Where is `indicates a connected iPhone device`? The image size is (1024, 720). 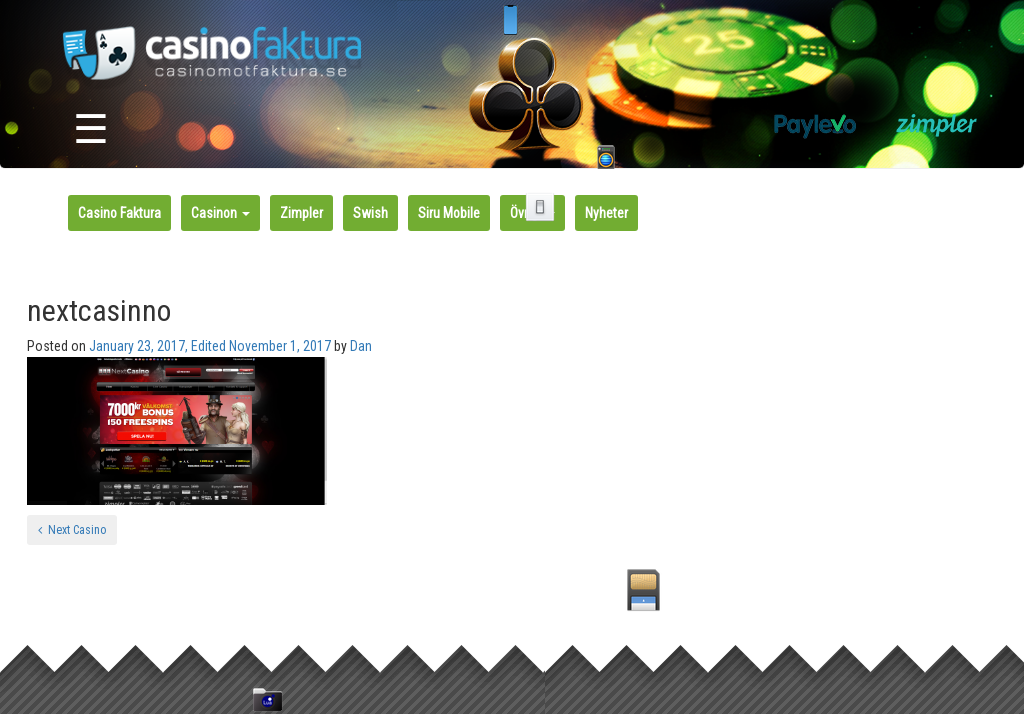
indicates a connected iPhone device is located at coordinates (510, 20).